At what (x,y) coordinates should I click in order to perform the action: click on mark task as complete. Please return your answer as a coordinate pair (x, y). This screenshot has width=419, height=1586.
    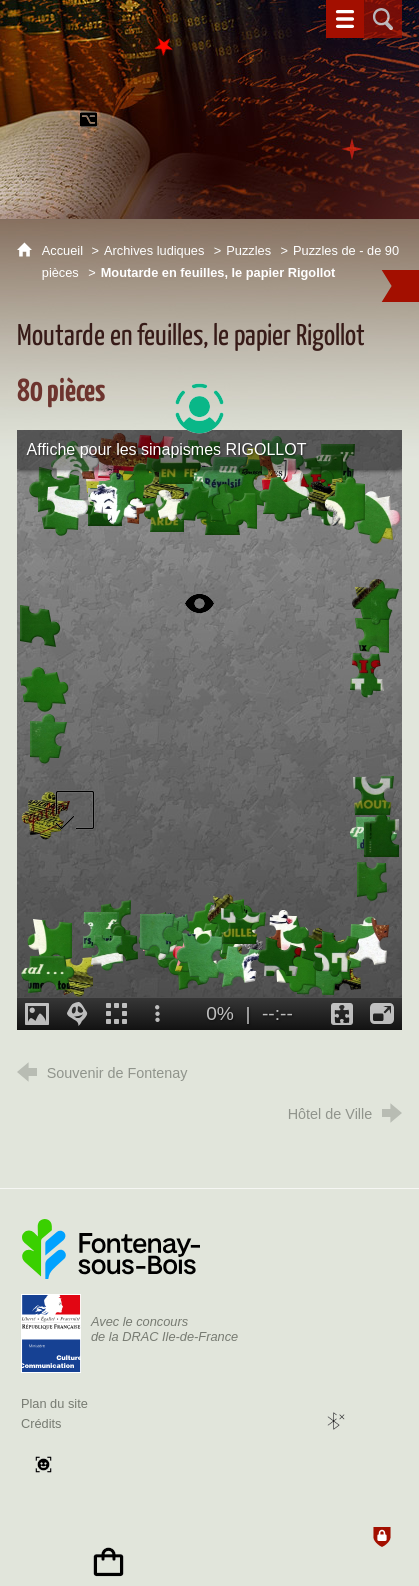
    Looking at the image, I should click on (75, 810).